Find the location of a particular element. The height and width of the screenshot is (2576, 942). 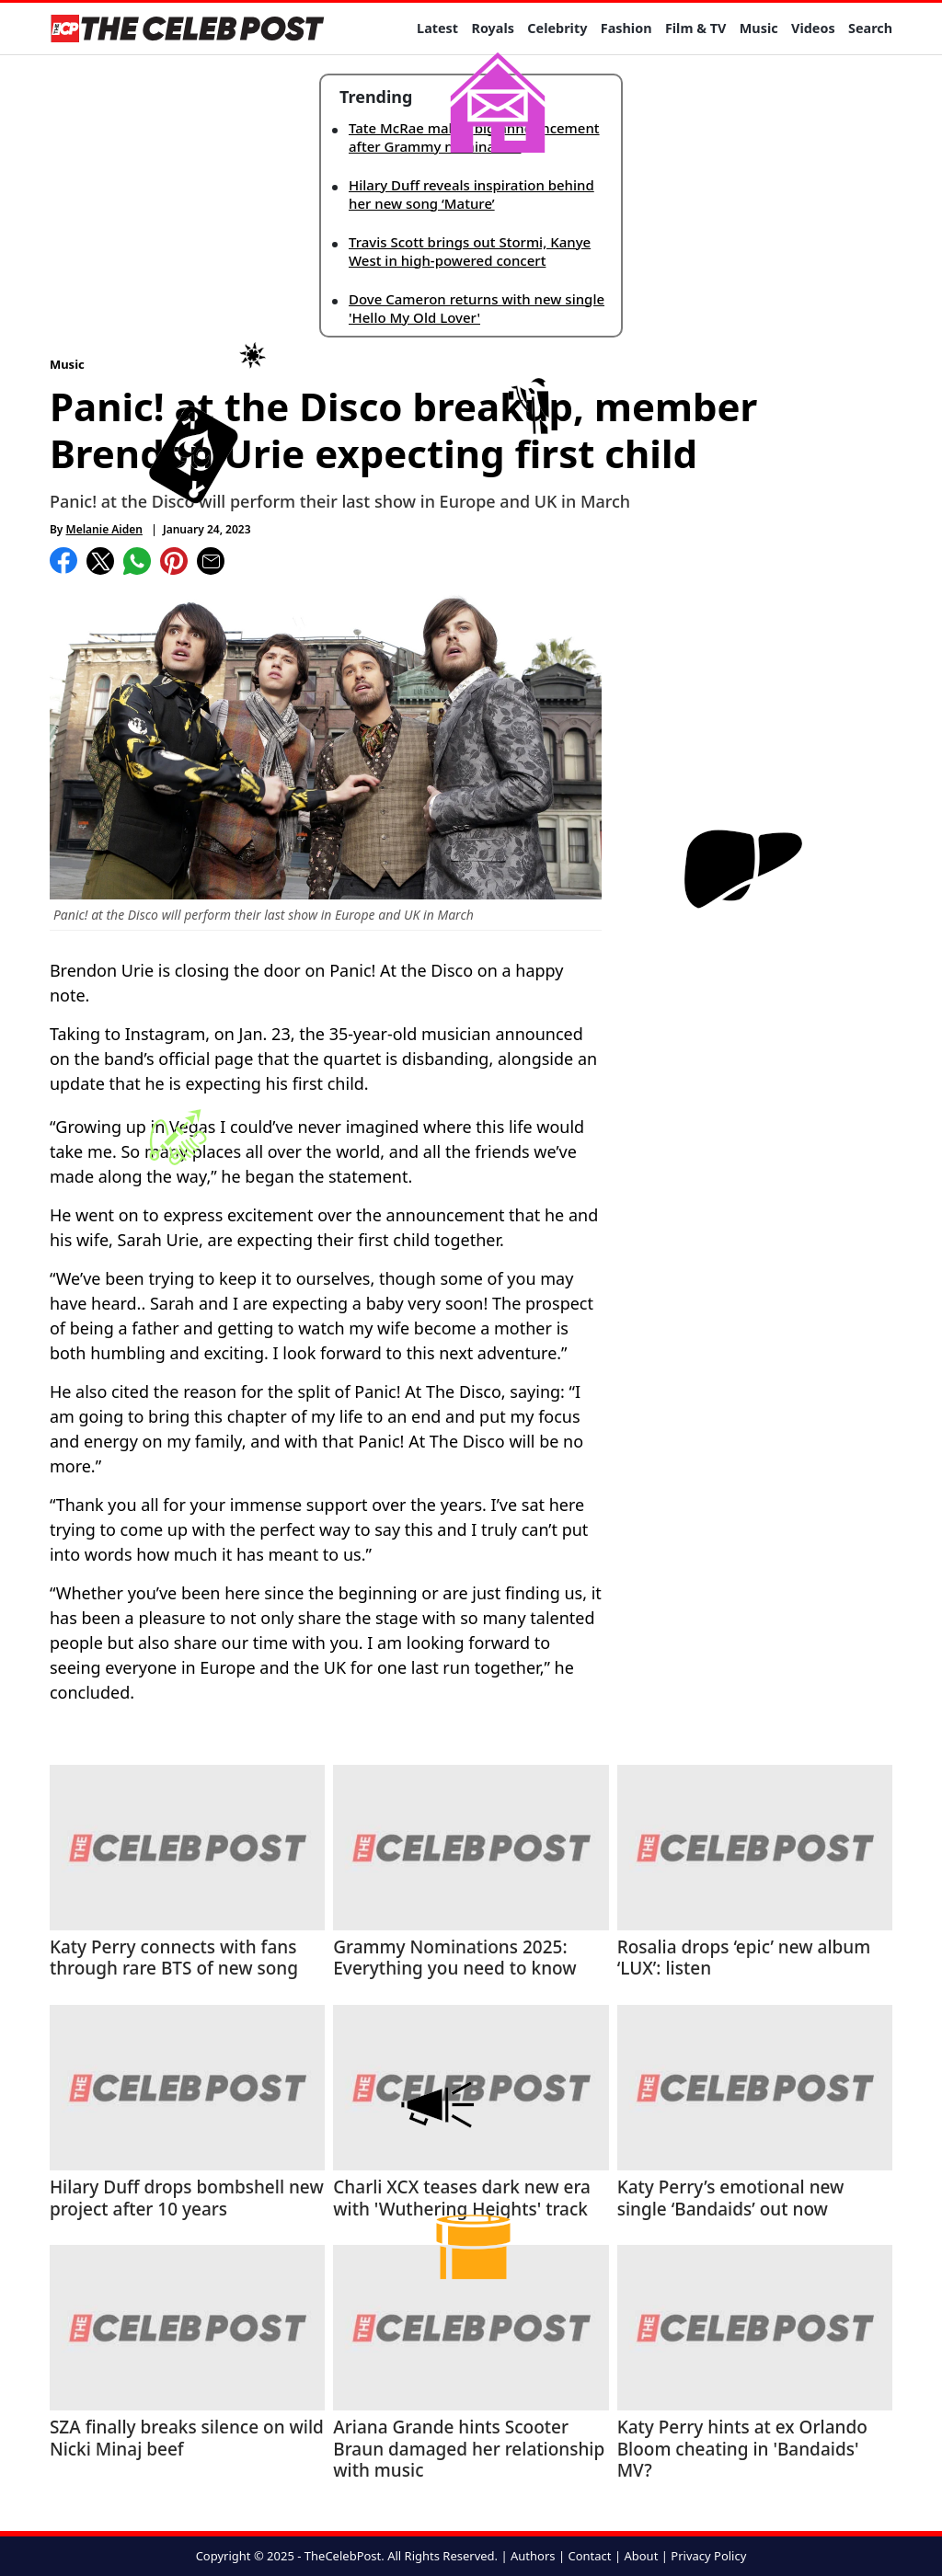

toggle light mode or daytime theme is located at coordinates (252, 355).